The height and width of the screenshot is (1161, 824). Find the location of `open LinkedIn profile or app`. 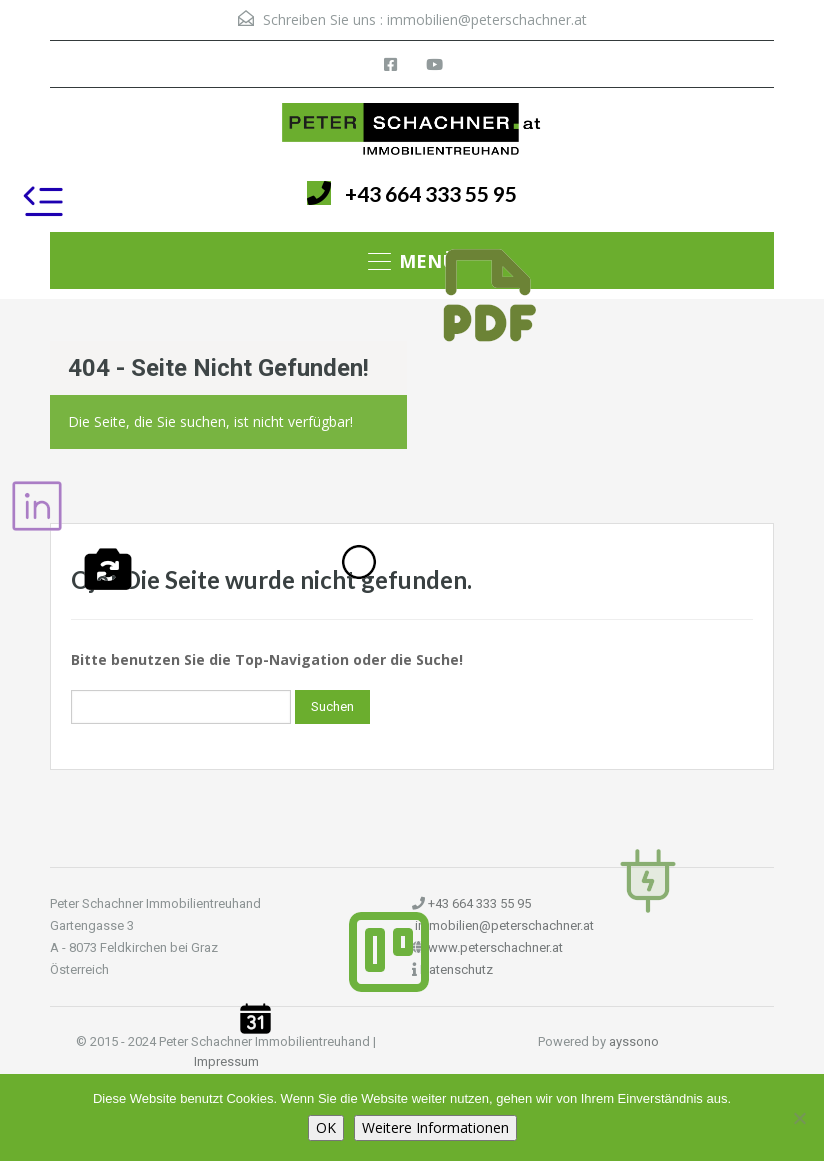

open LinkedIn profile or app is located at coordinates (37, 506).